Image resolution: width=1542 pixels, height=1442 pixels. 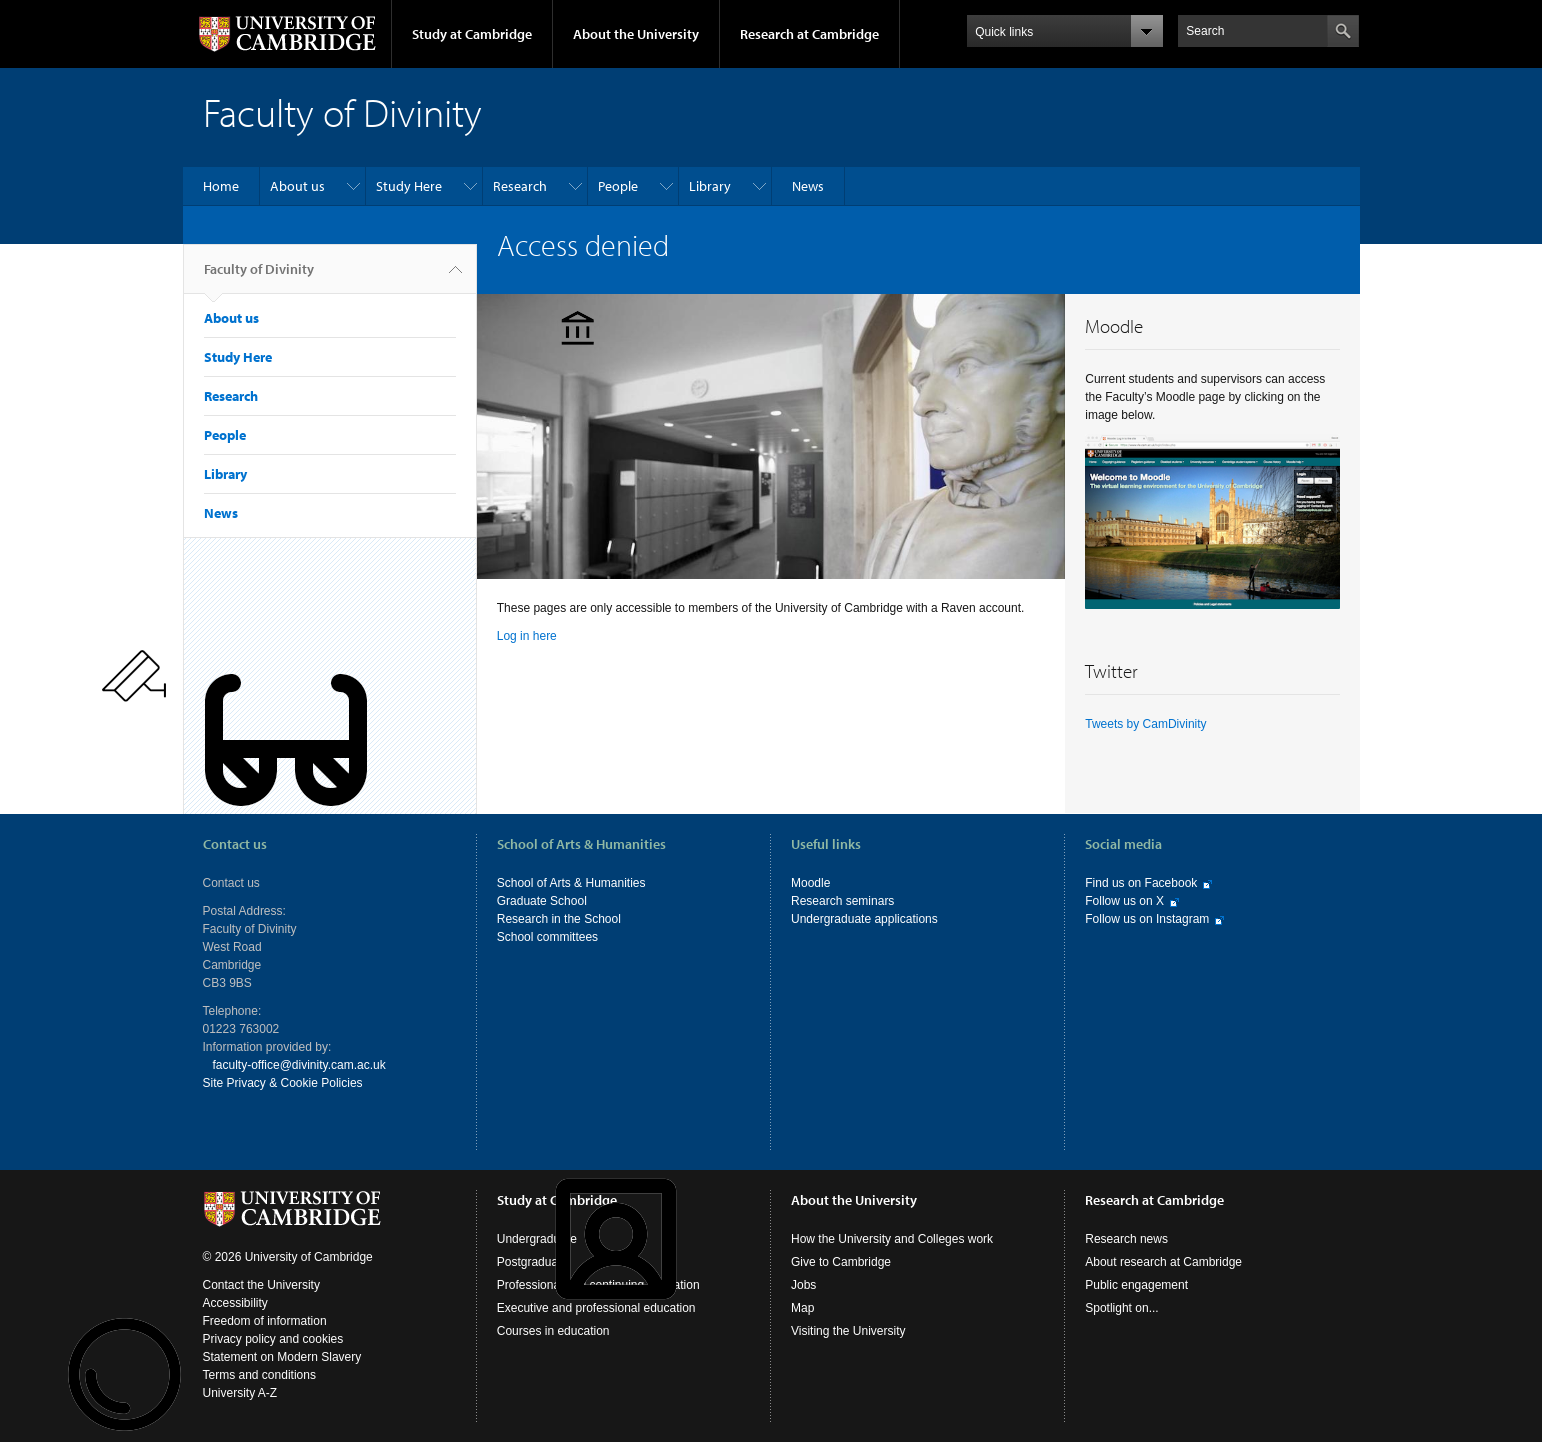 What do you see at coordinates (578, 329) in the screenshot?
I see `access banking or financial services` at bounding box center [578, 329].